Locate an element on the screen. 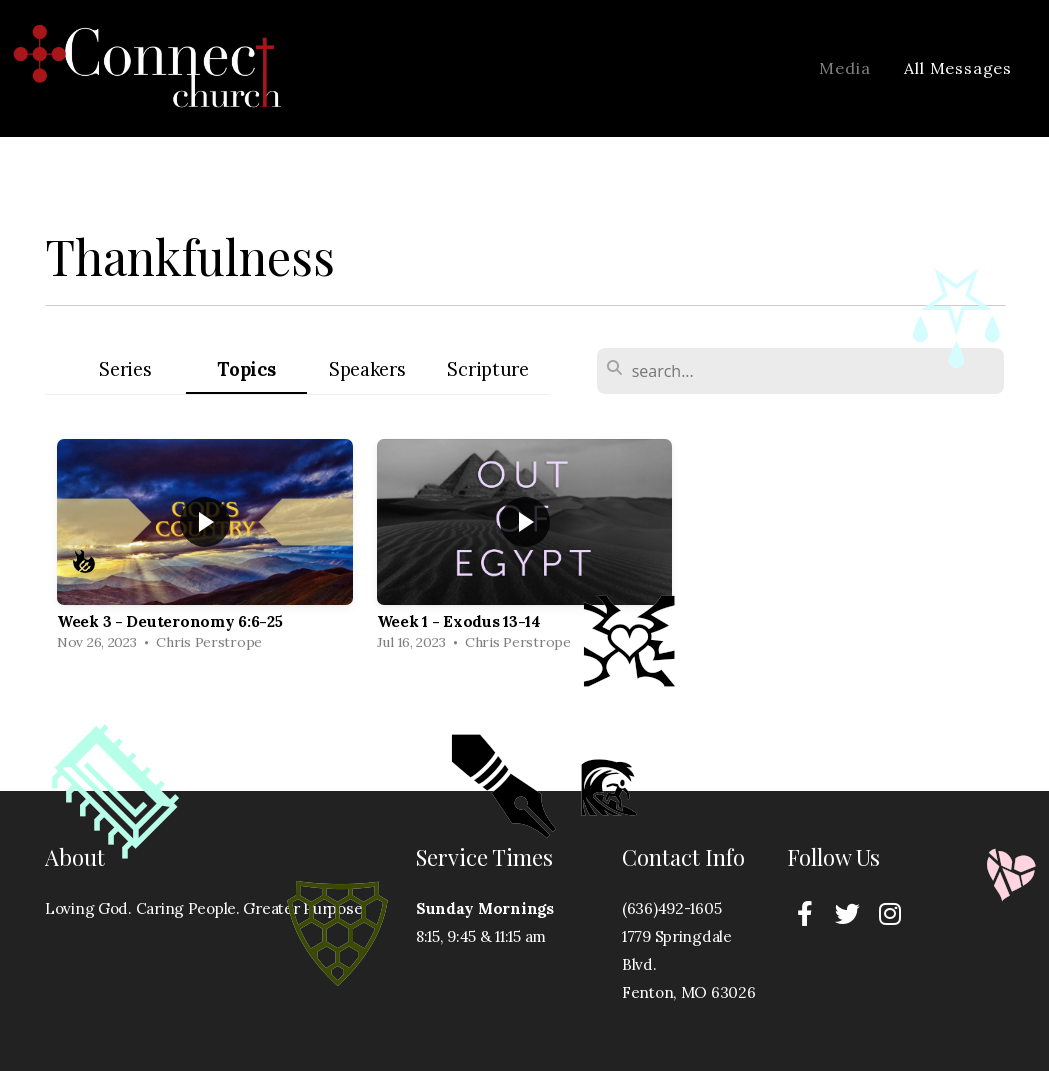 This screenshot has height=1071, width=1049. indicates a dissolving or expiring bonus is located at coordinates (955, 318).